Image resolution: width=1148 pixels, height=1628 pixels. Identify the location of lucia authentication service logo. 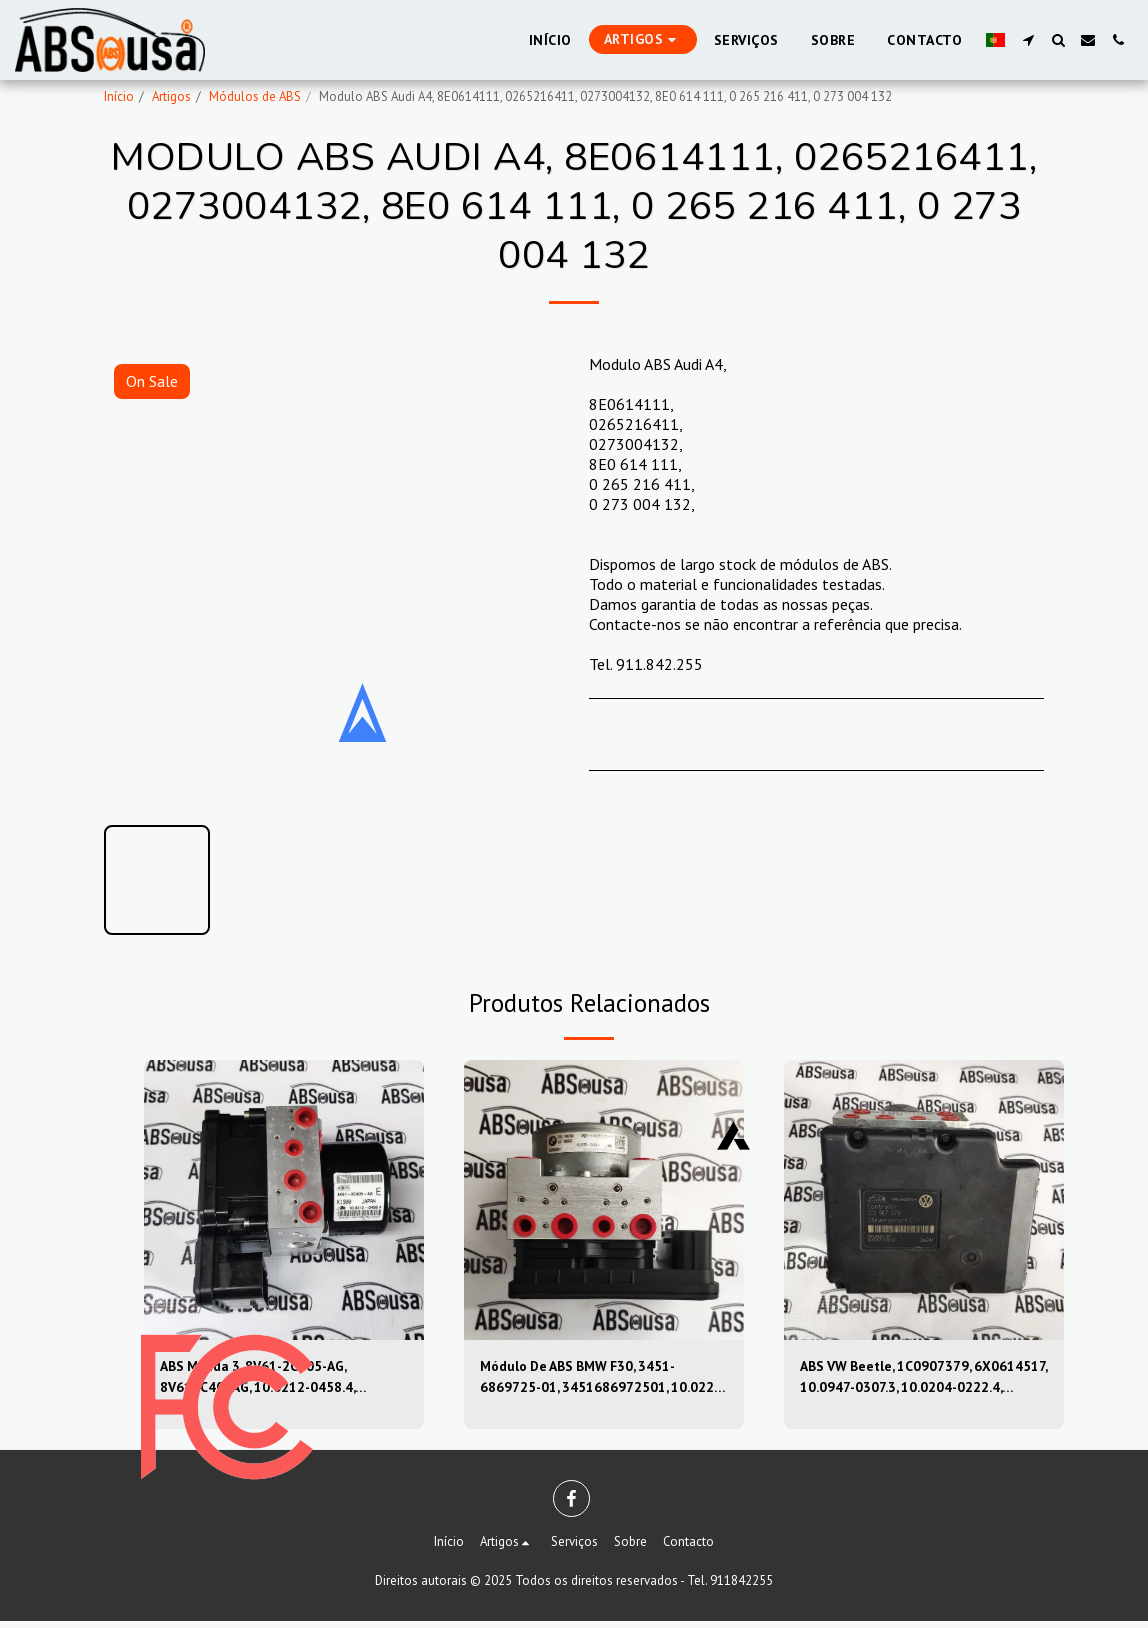
(362, 712).